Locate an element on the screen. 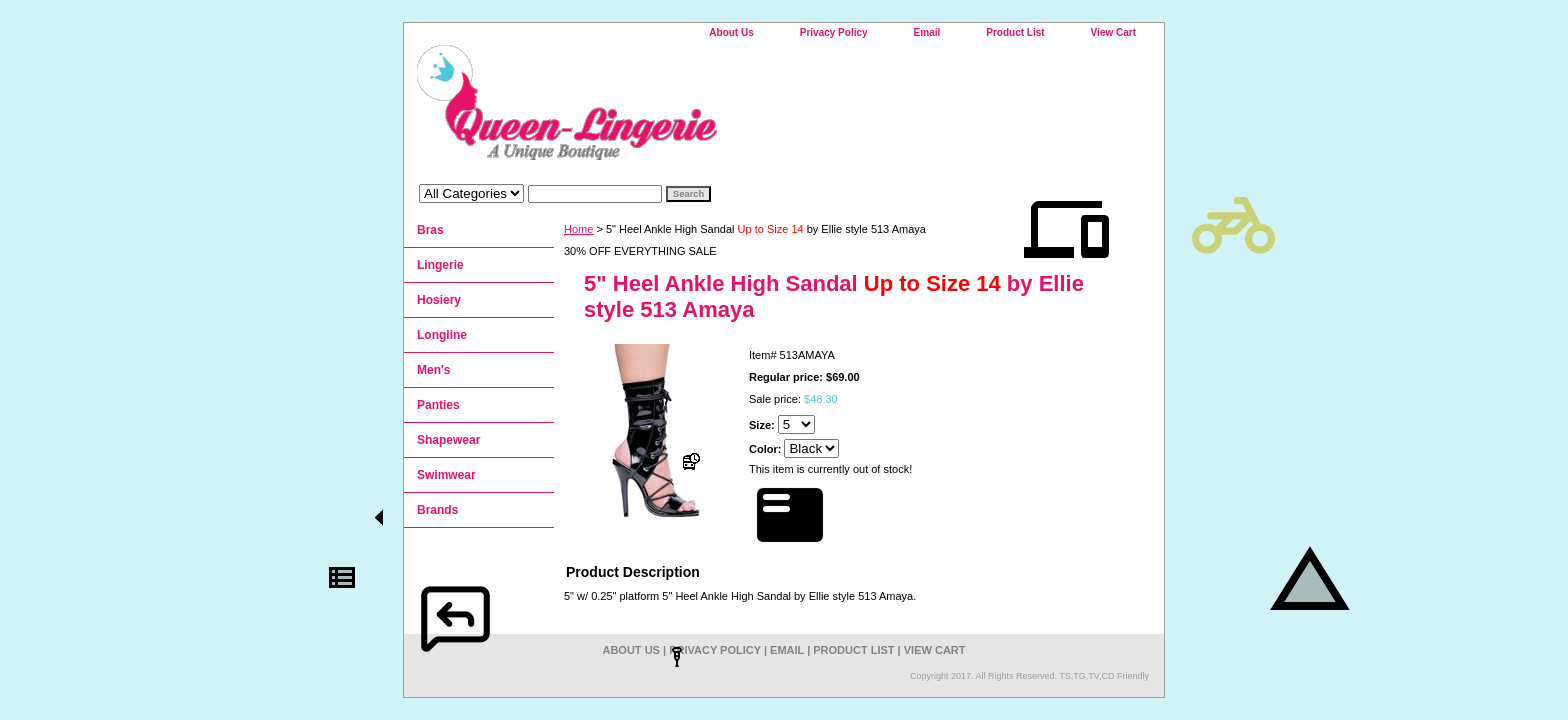  view revision or change history is located at coordinates (1310, 578).